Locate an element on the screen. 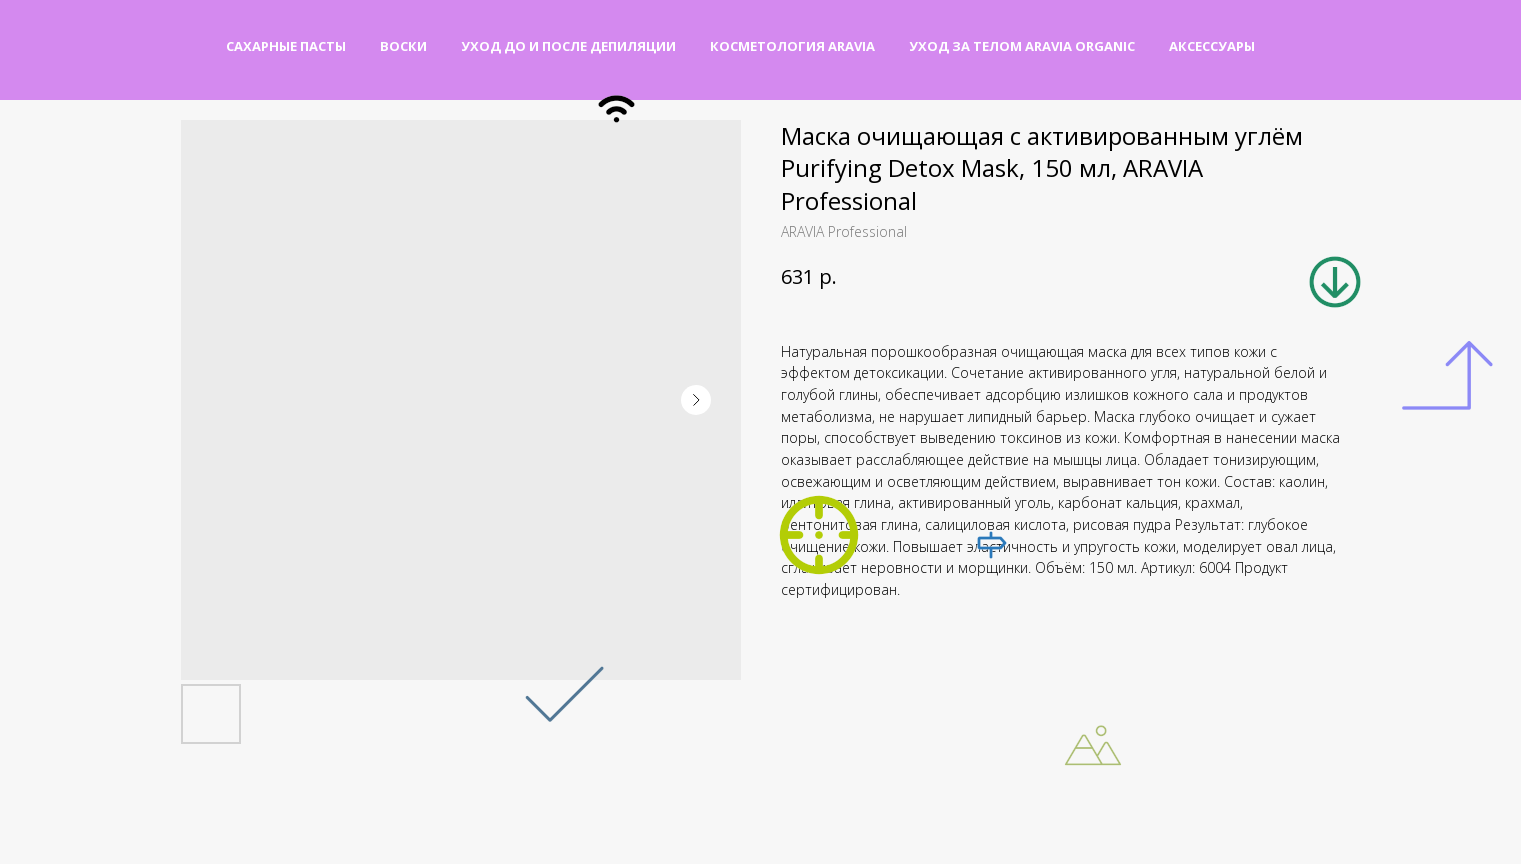 This screenshot has height=864, width=1521. navigate to directions or wayfinding is located at coordinates (991, 545).